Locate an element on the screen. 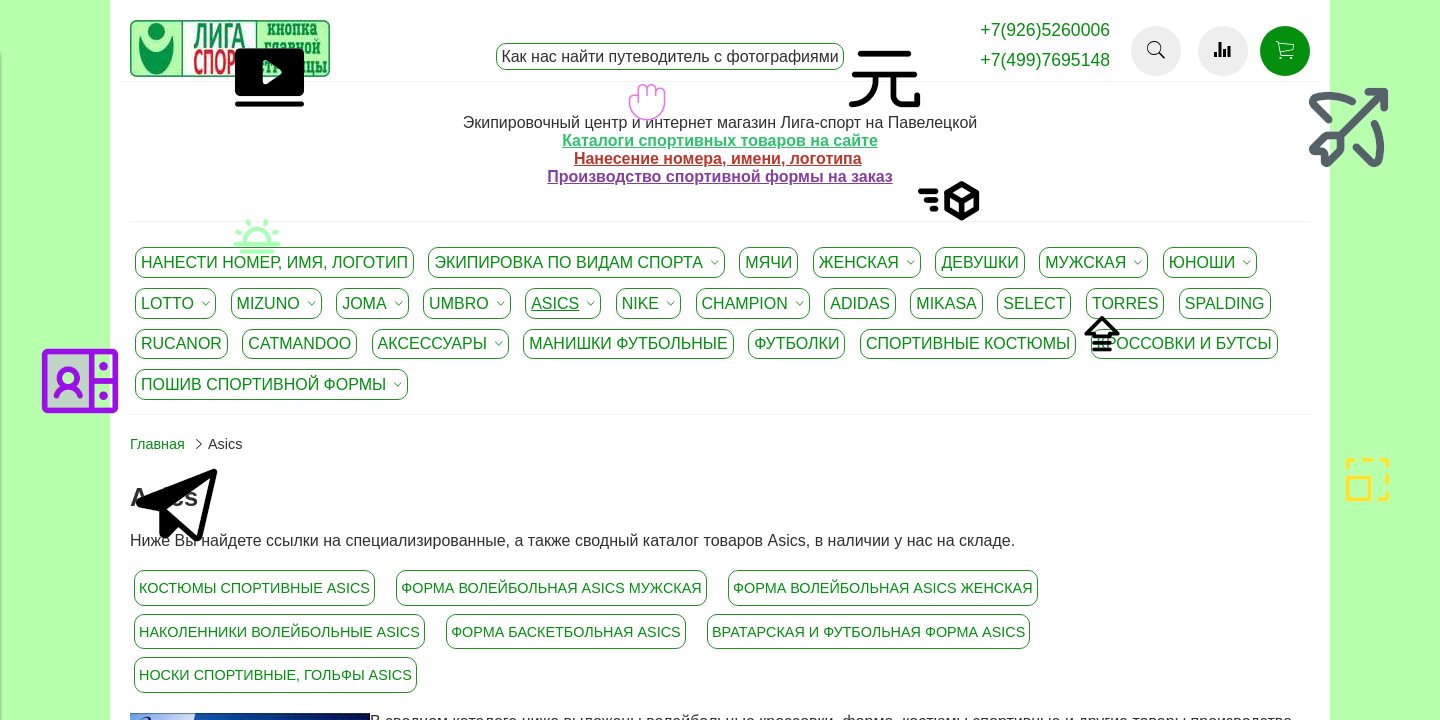  drag to reposition an element is located at coordinates (647, 97).